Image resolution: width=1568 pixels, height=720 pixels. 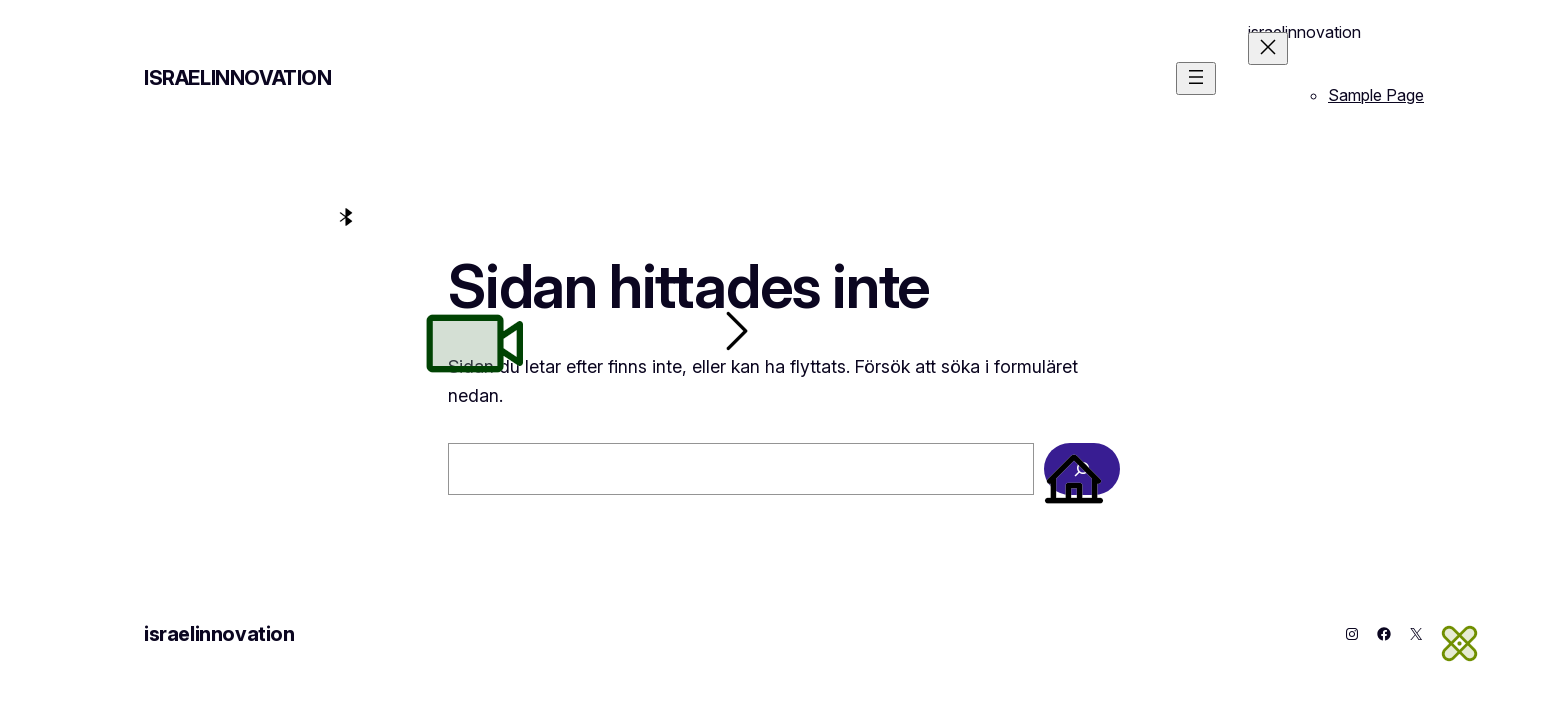 What do you see at coordinates (346, 217) in the screenshot?
I see `toggle bluetooth connectivity on or off` at bounding box center [346, 217].